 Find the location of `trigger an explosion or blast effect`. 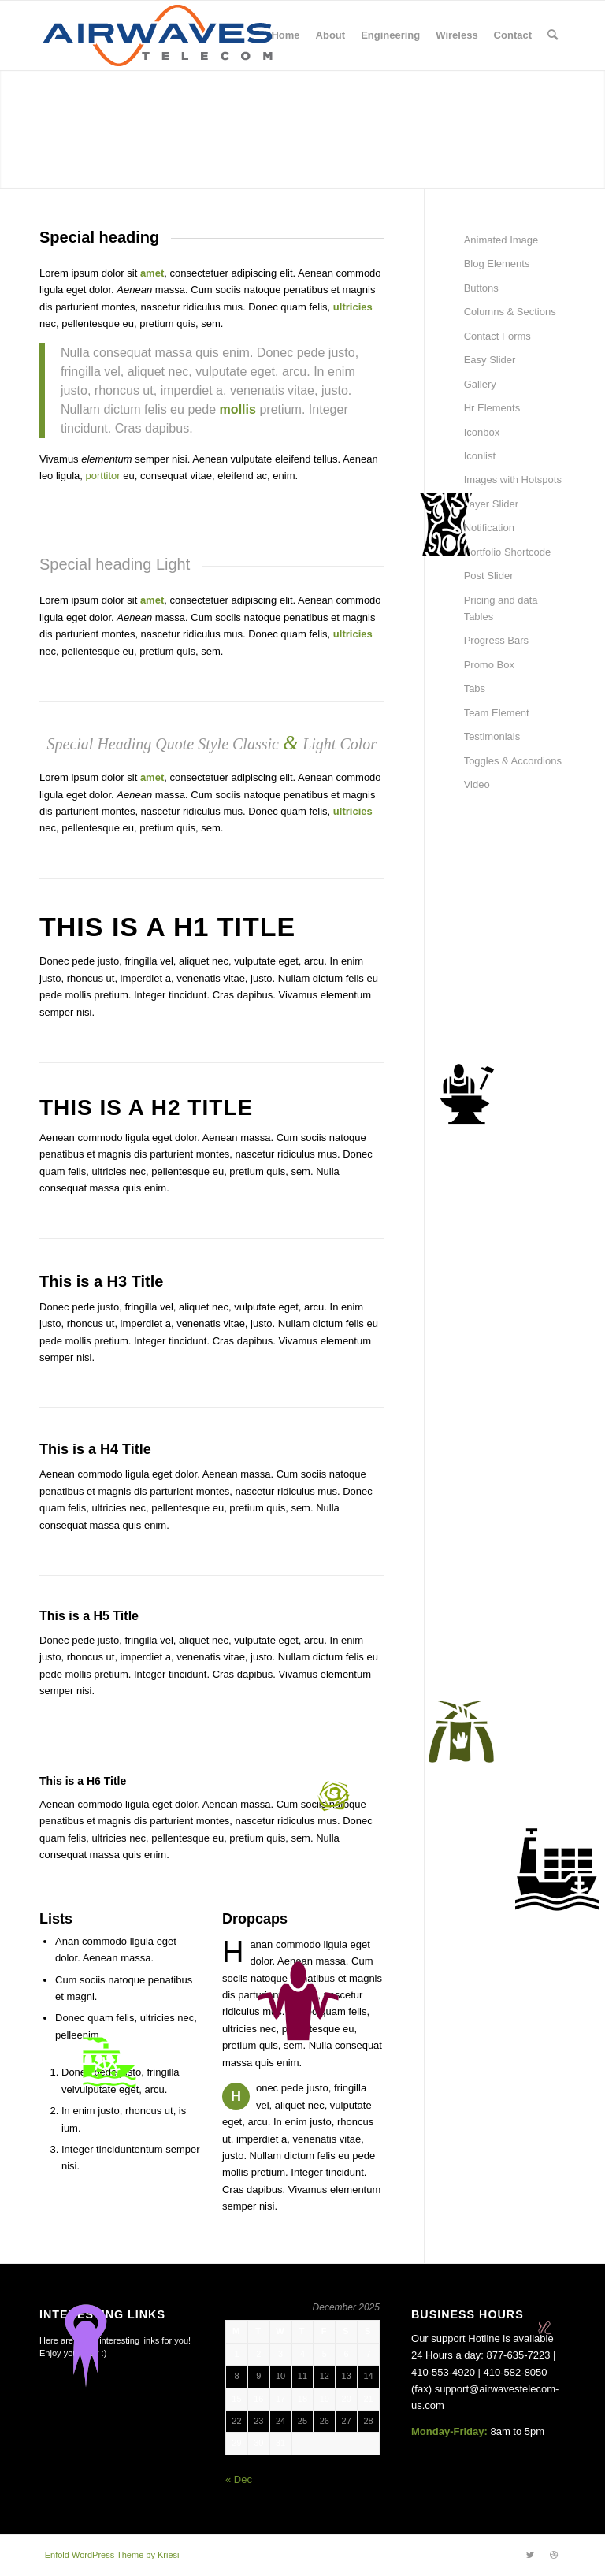

trigger an explosion or blast effect is located at coordinates (86, 2346).